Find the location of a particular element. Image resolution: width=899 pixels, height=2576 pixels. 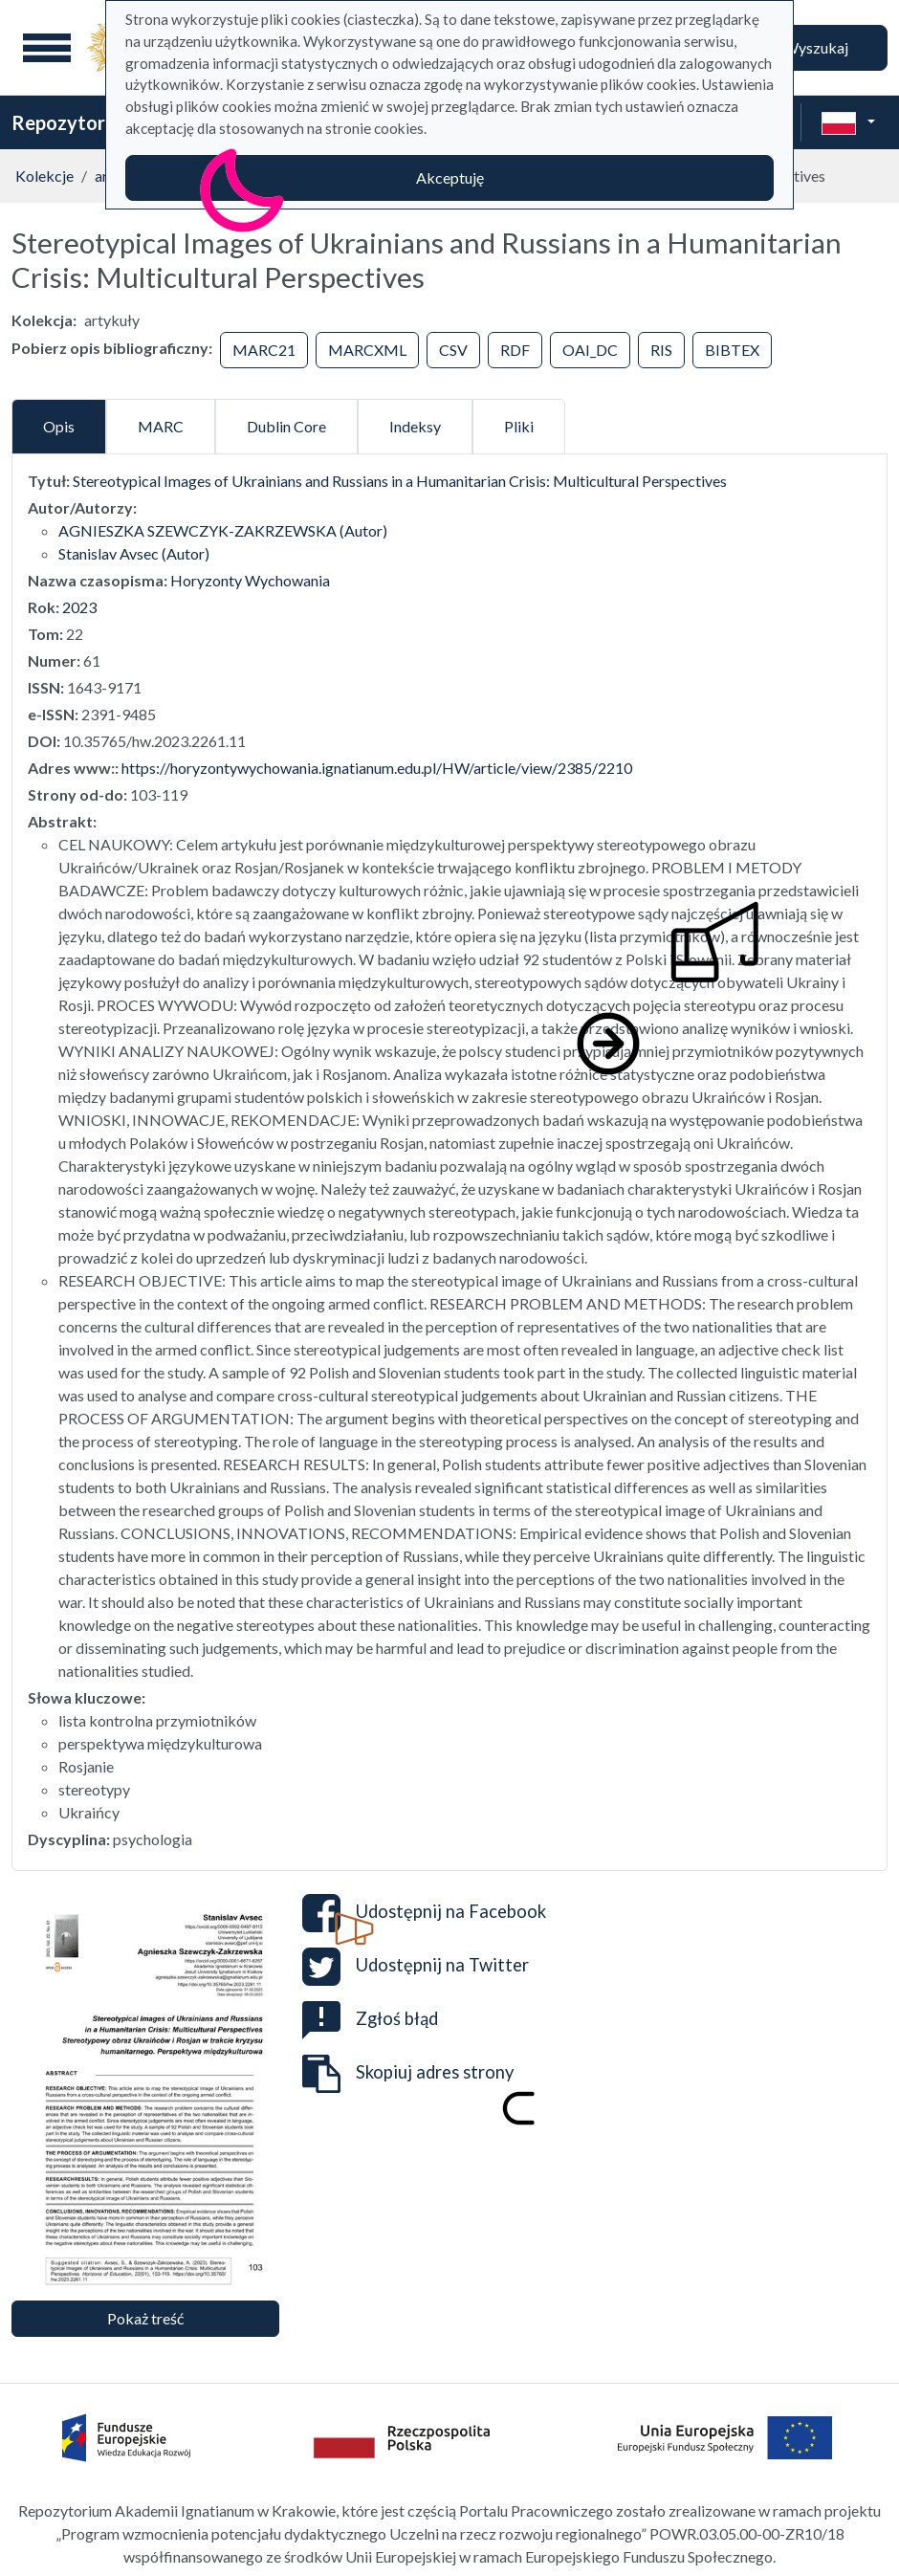

proceed to the next step is located at coordinates (608, 1044).